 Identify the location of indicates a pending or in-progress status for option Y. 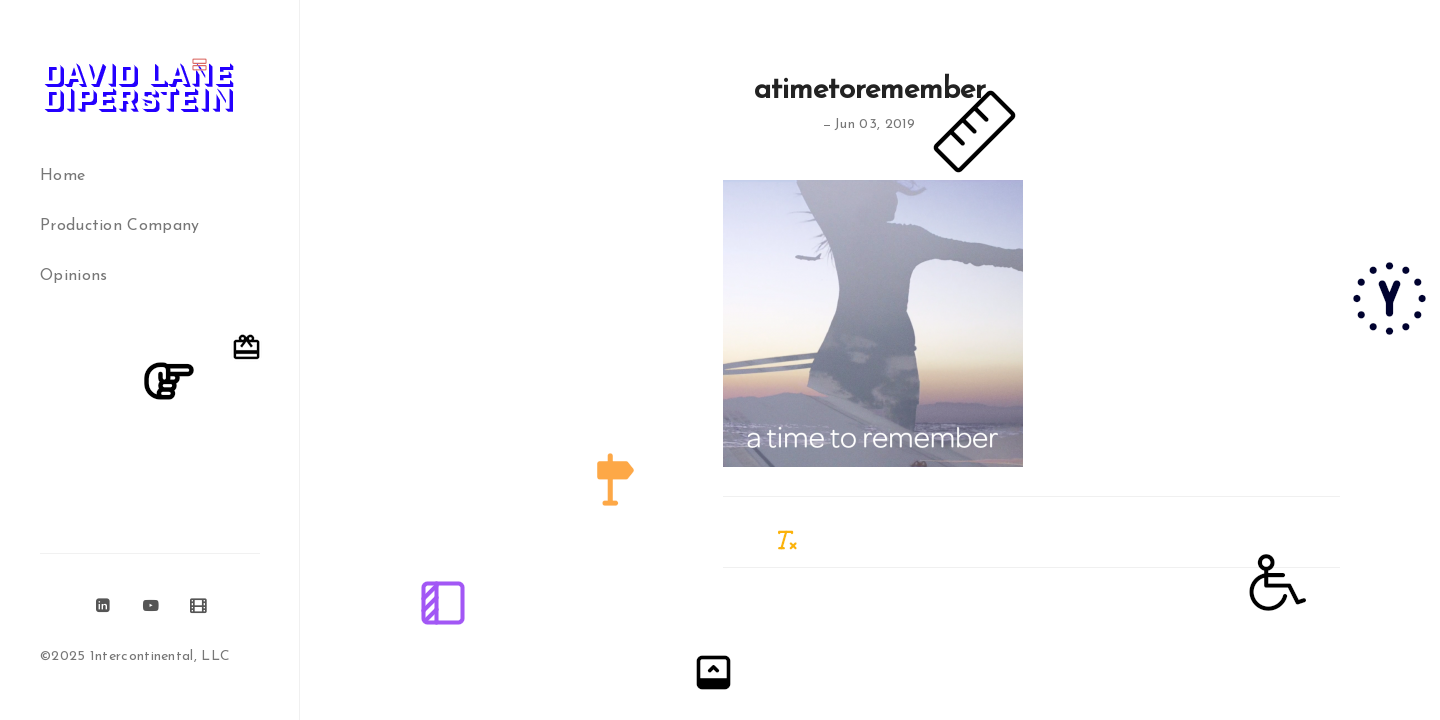
(1389, 298).